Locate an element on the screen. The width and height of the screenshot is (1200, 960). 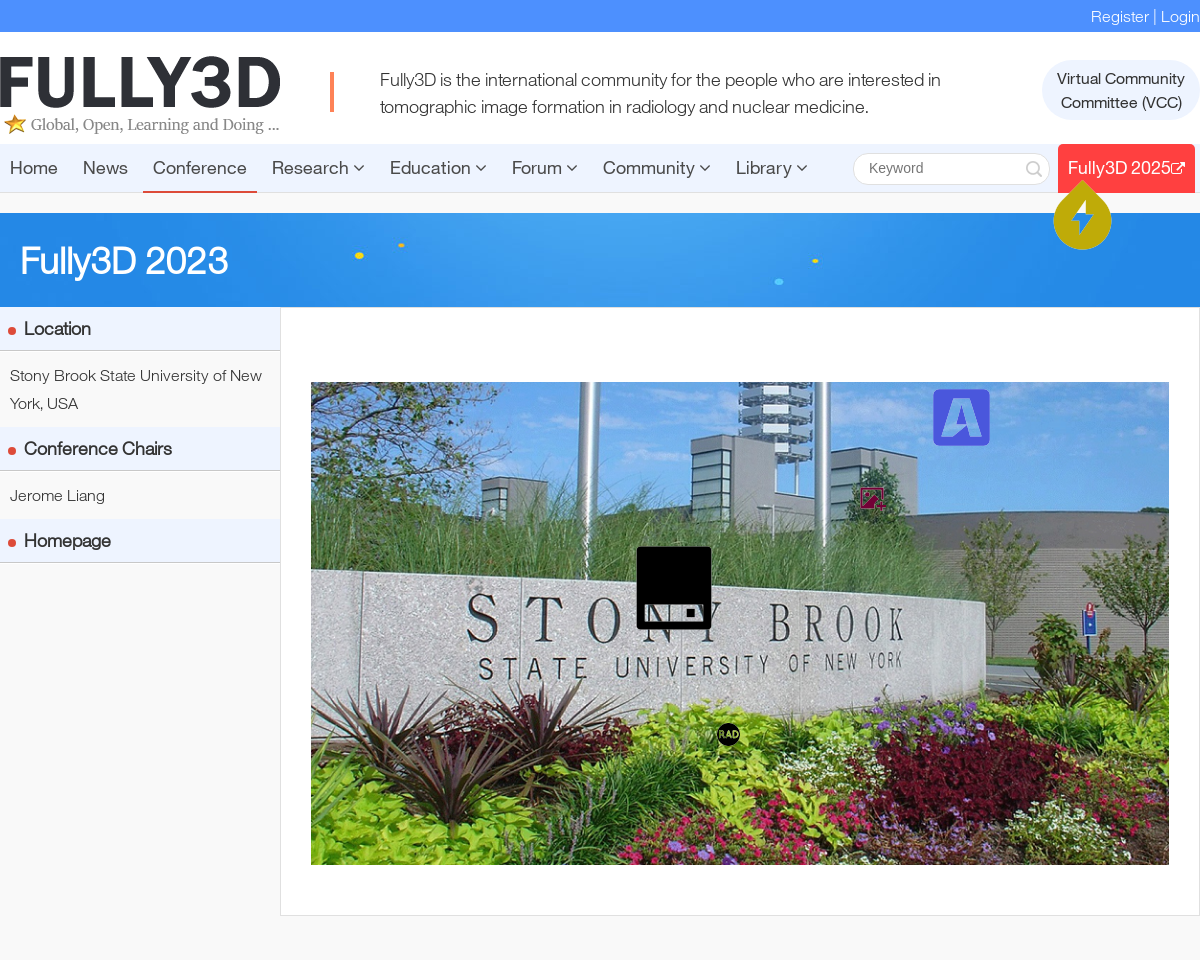
add a new image or photo is located at coordinates (872, 498).